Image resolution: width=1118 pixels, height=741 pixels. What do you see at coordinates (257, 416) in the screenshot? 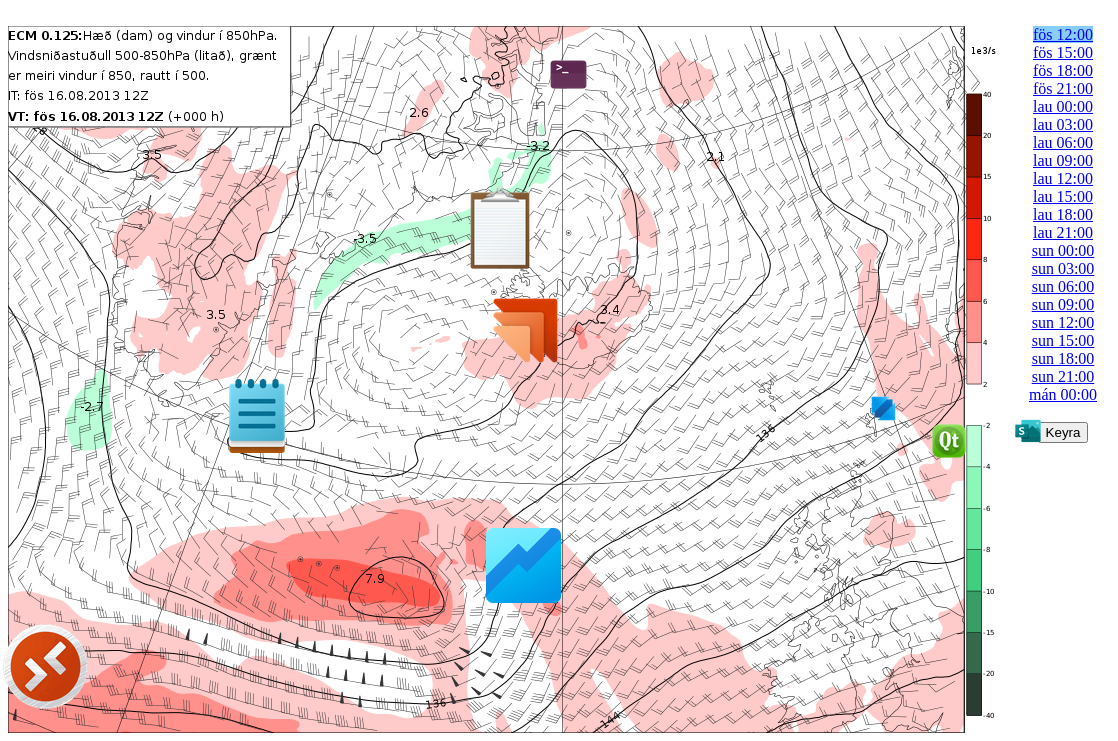
I see `open notepad application` at bounding box center [257, 416].